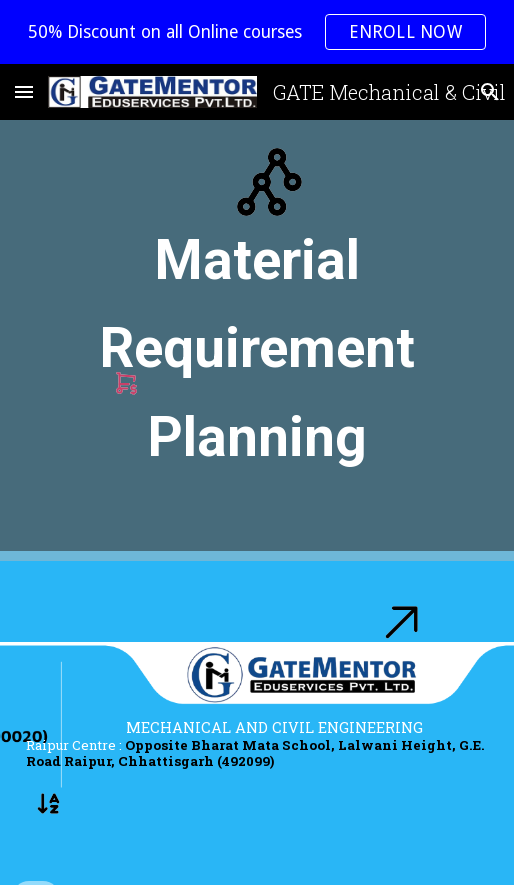 This screenshot has height=885, width=514. I want to click on open link in new tab or window, so click(400, 623).